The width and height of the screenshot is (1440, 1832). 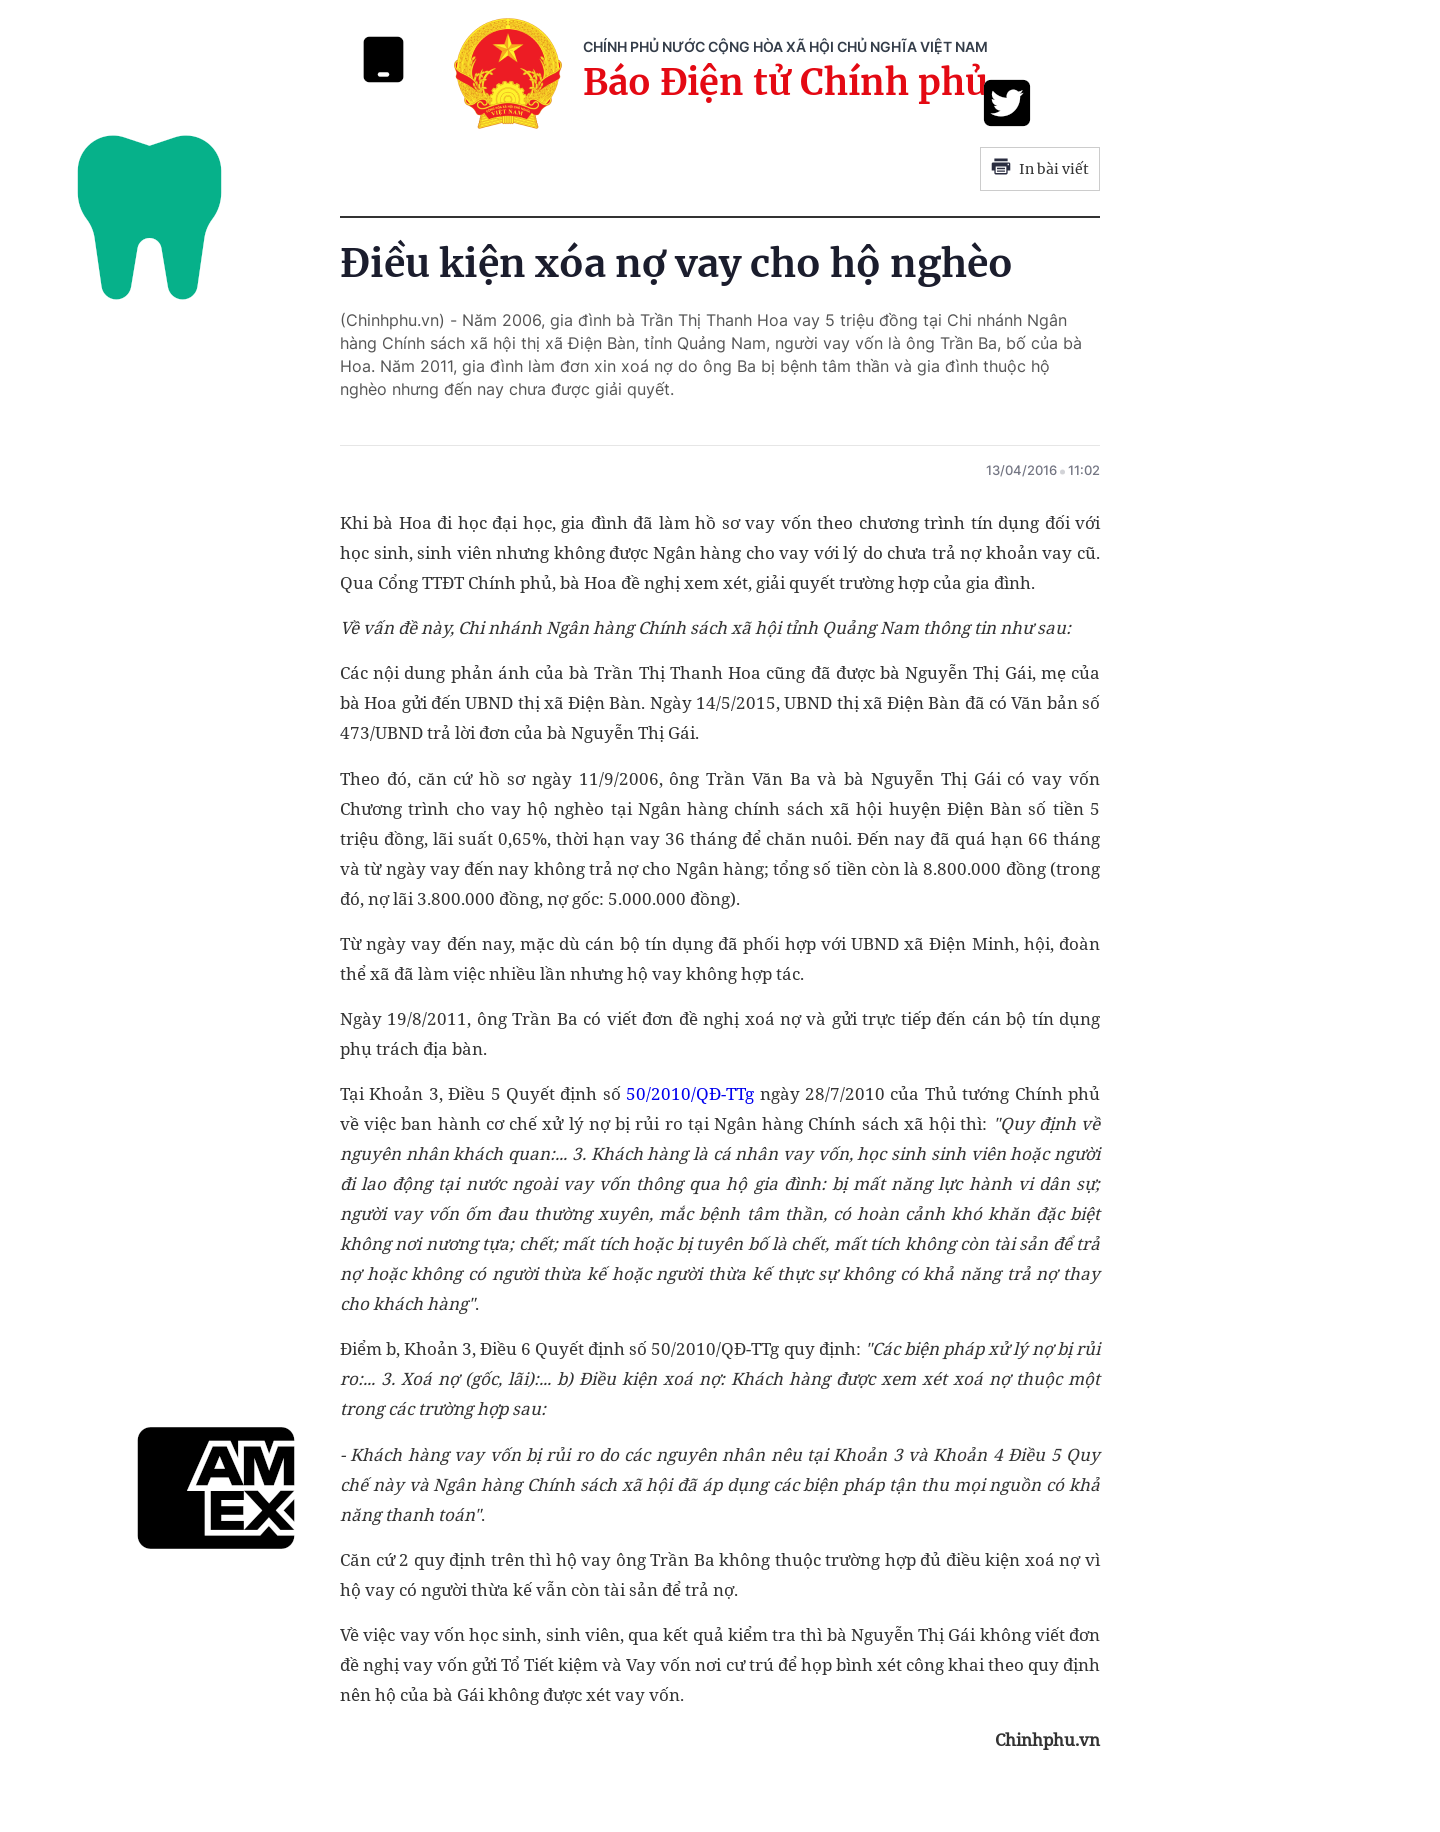 What do you see at coordinates (149, 217) in the screenshot?
I see `access dental or oral health information` at bounding box center [149, 217].